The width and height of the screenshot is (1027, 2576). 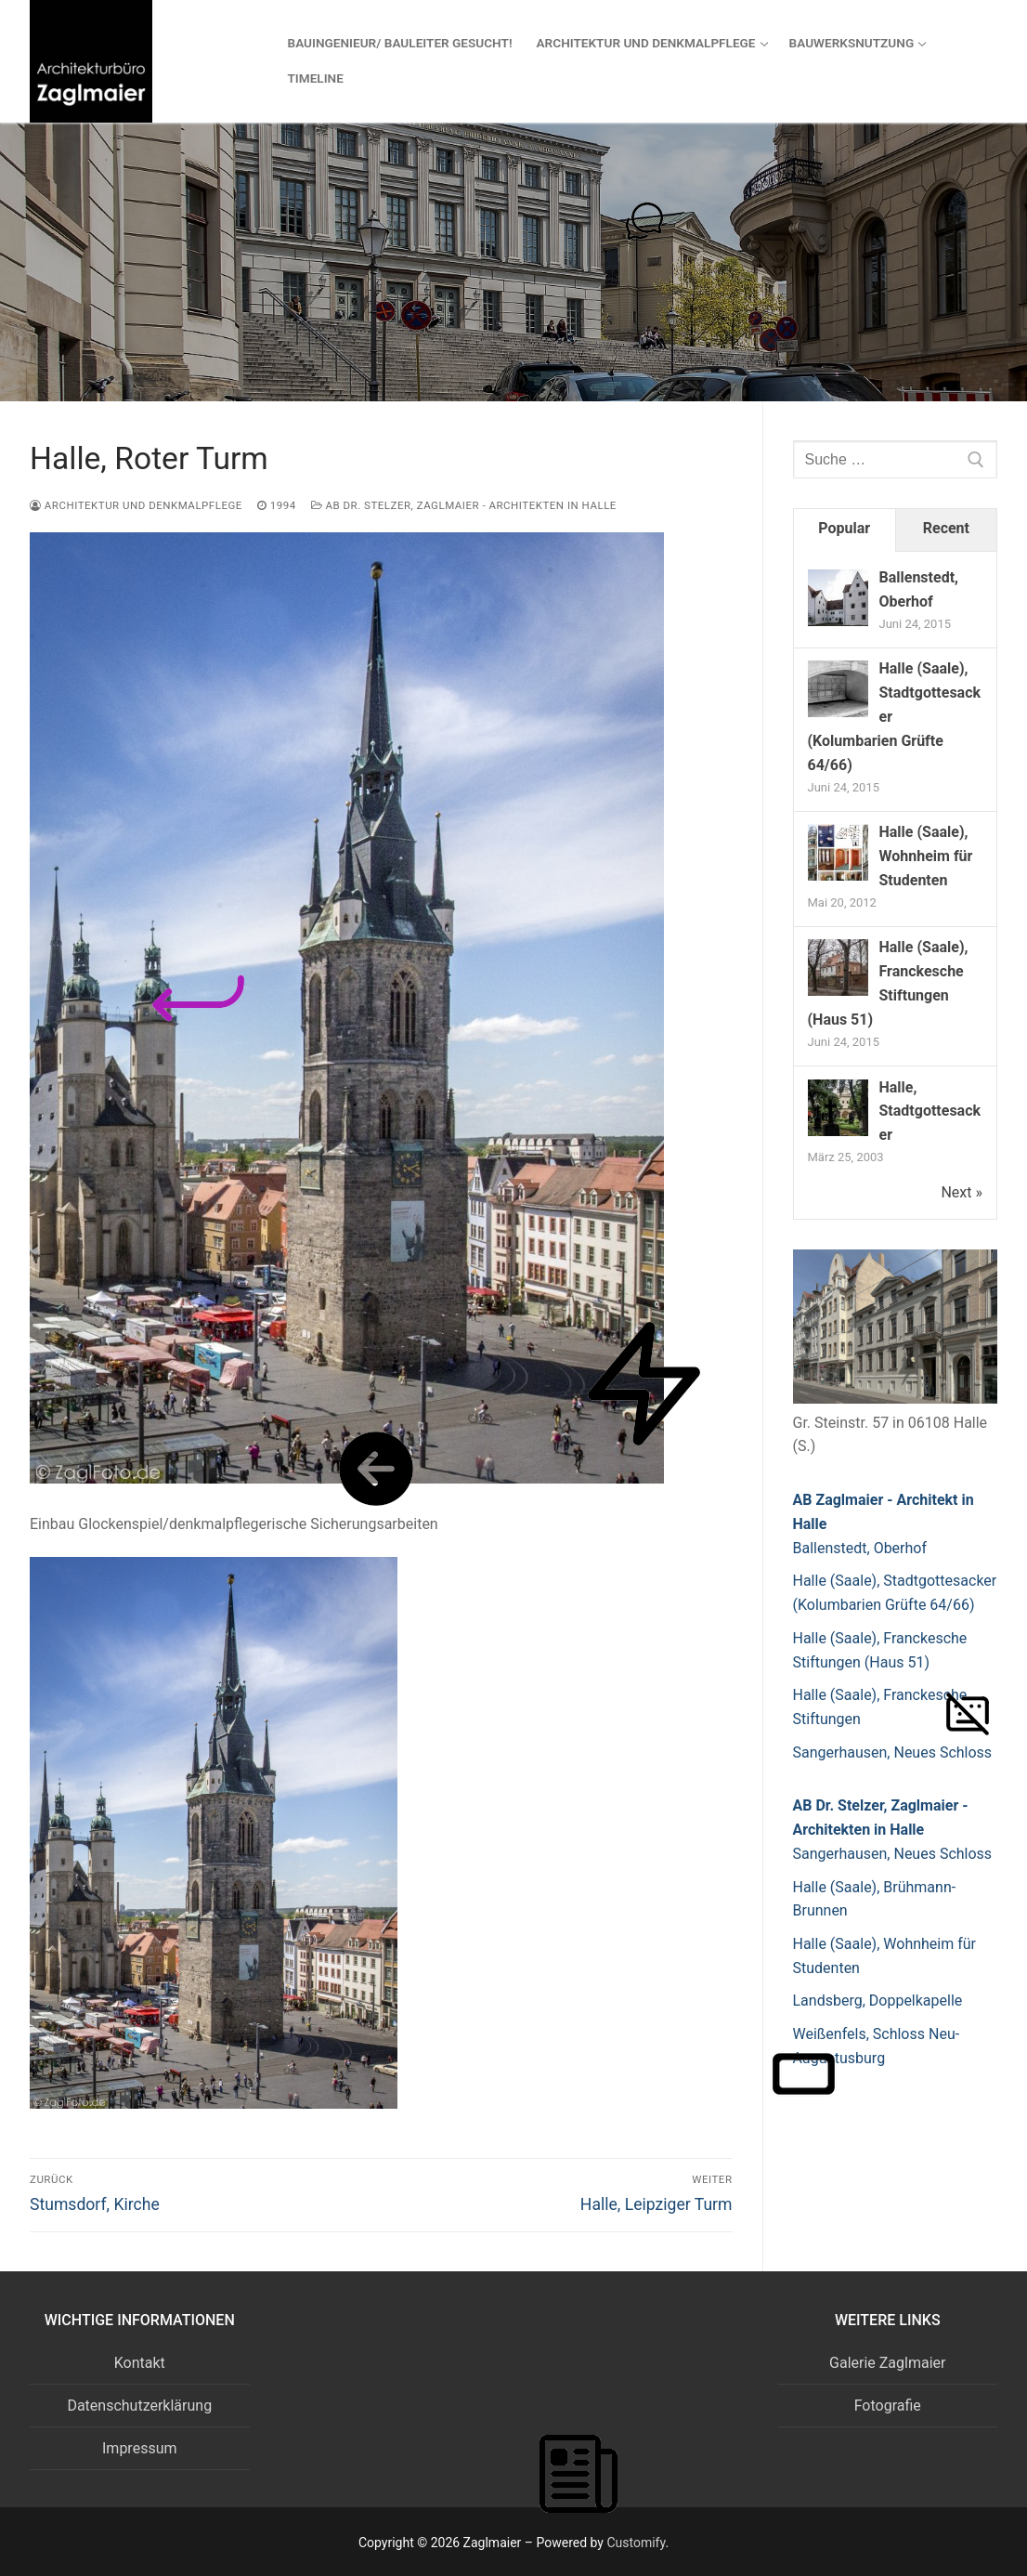 What do you see at coordinates (803, 2073) in the screenshot?
I see `crop image to 16:9 aspect ratio` at bounding box center [803, 2073].